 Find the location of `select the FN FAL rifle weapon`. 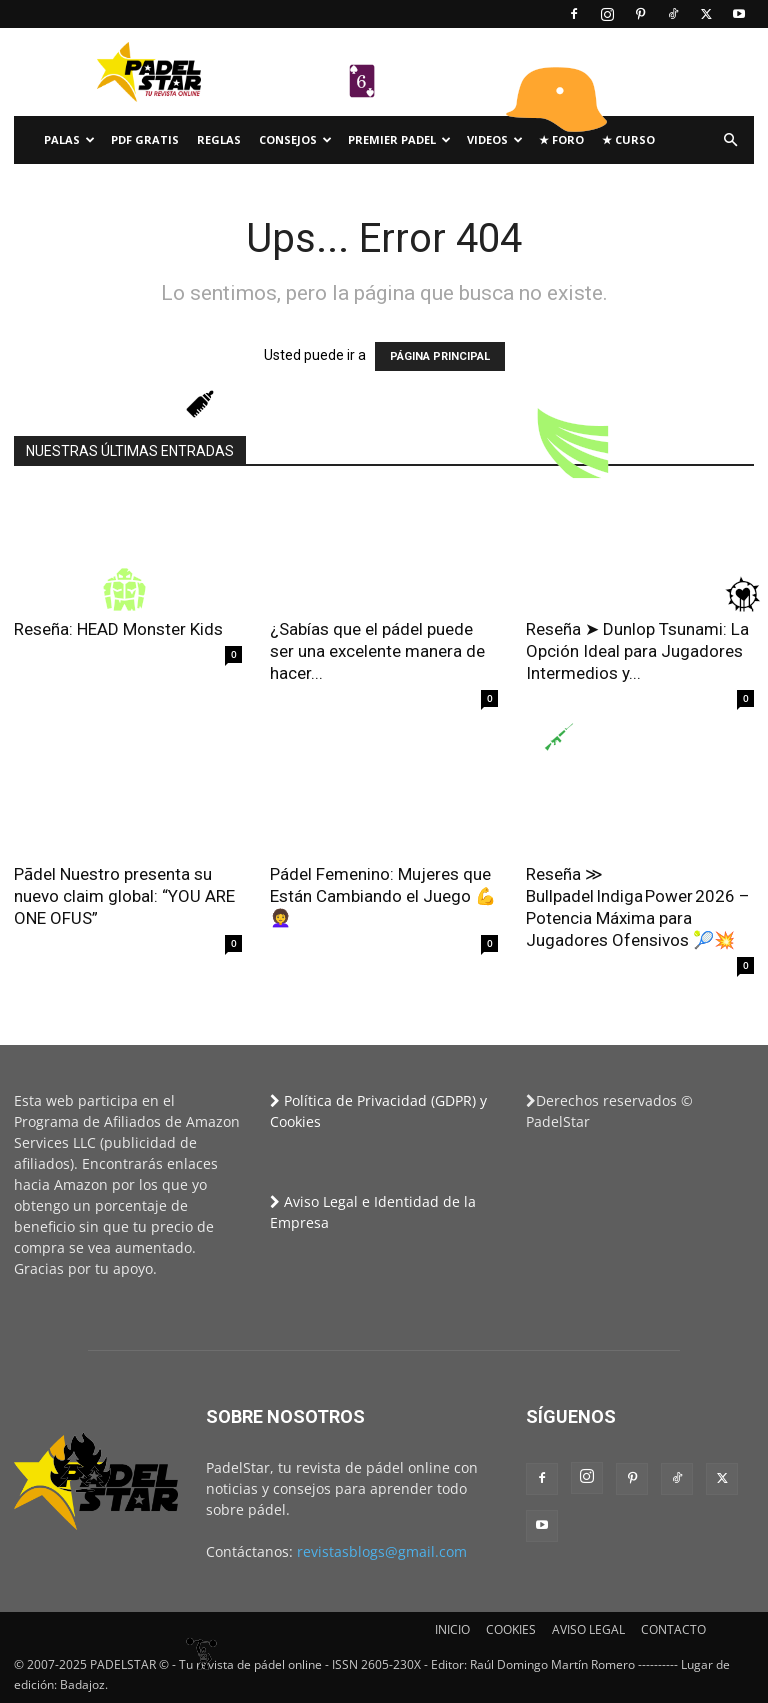

select the FN FAL rifle weapon is located at coordinates (559, 737).